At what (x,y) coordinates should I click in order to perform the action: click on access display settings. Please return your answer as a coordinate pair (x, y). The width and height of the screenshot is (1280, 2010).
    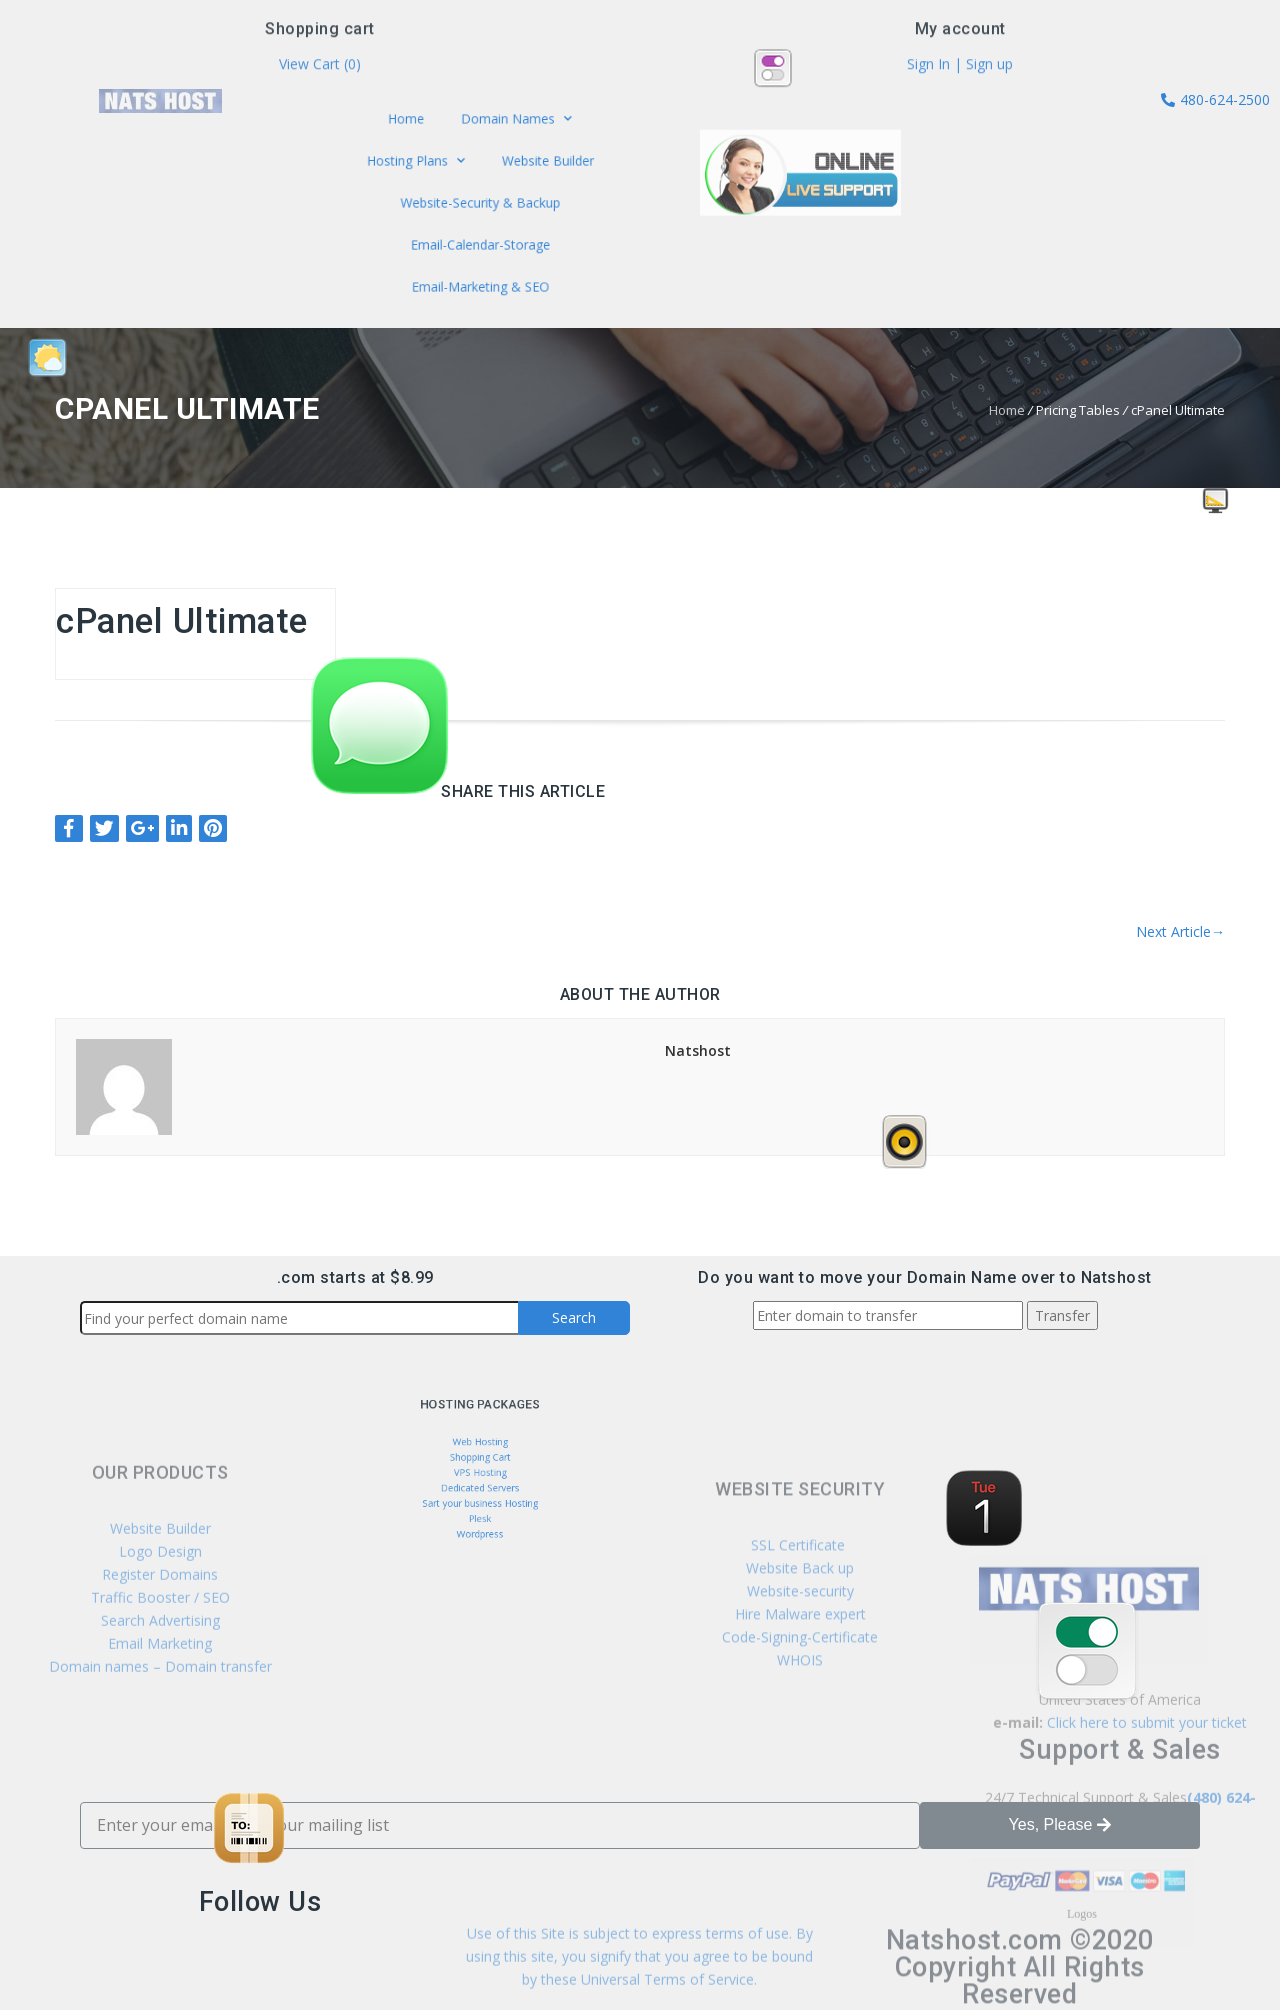
    Looking at the image, I should click on (1215, 500).